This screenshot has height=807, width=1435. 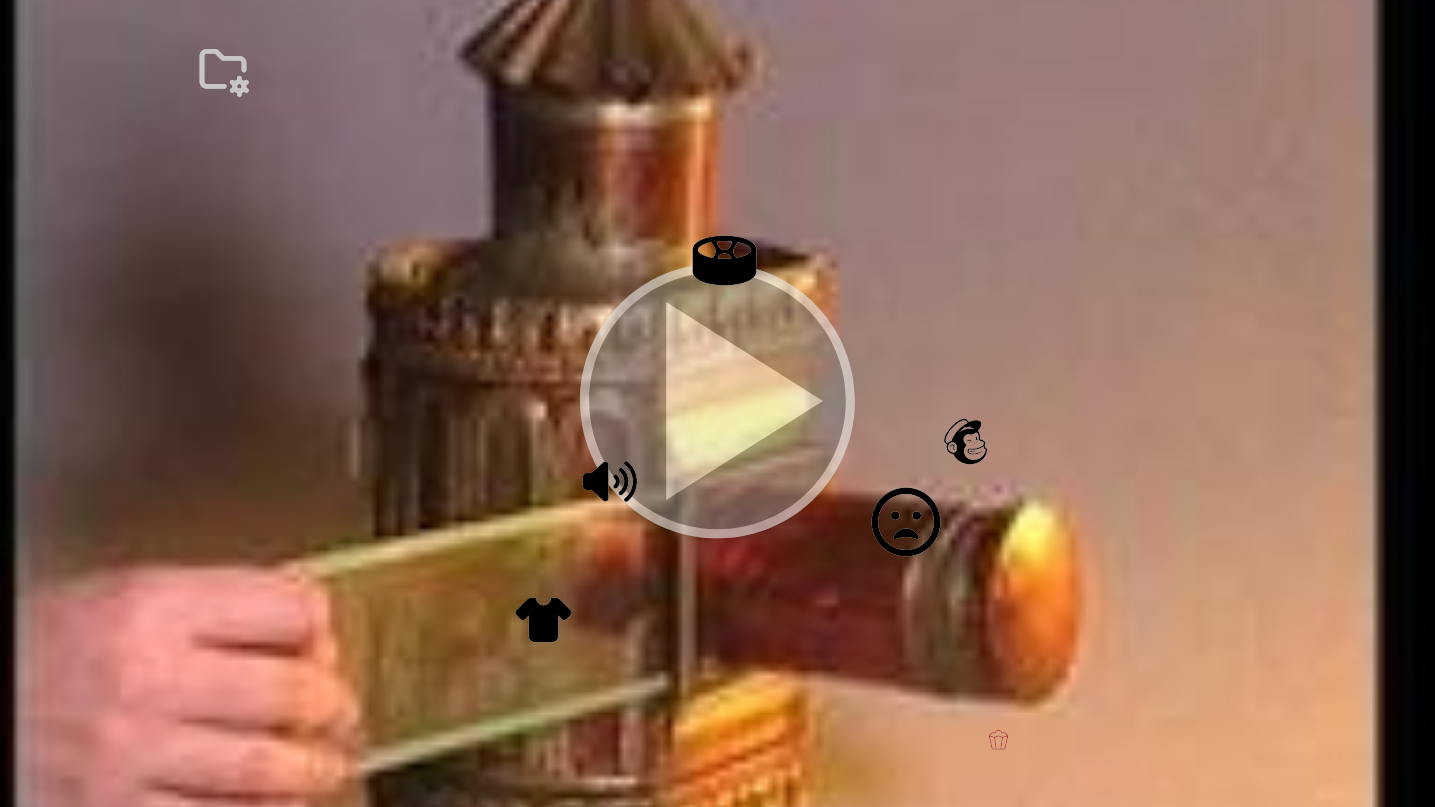 What do you see at coordinates (223, 70) in the screenshot?
I see `access folder settings` at bounding box center [223, 70].